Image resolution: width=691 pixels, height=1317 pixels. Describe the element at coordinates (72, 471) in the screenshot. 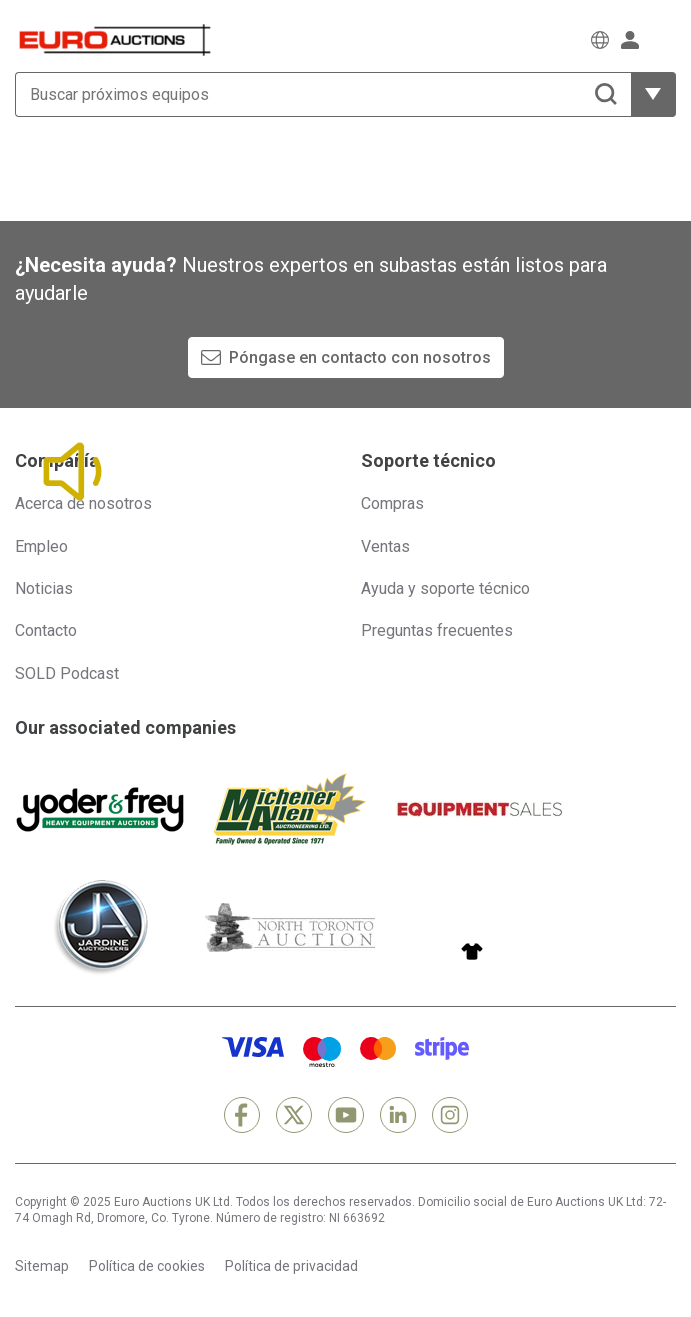

I see `adjust audio to low volume level` at that location.